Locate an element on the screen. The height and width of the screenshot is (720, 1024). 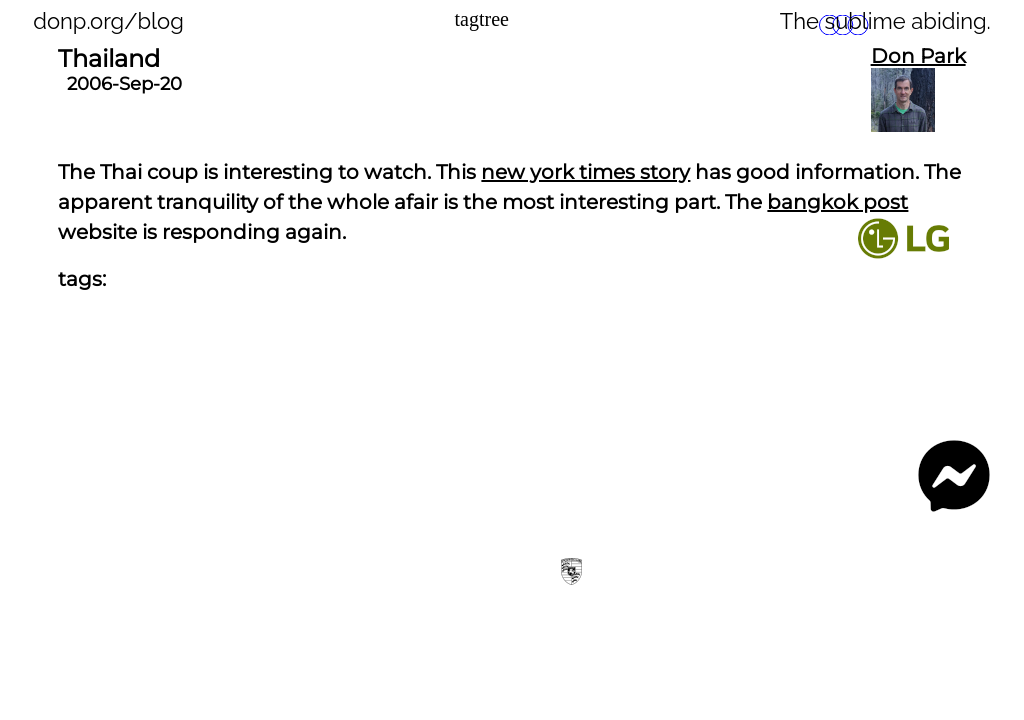
open Facebook Messenger is located at coordinates (954, 476).